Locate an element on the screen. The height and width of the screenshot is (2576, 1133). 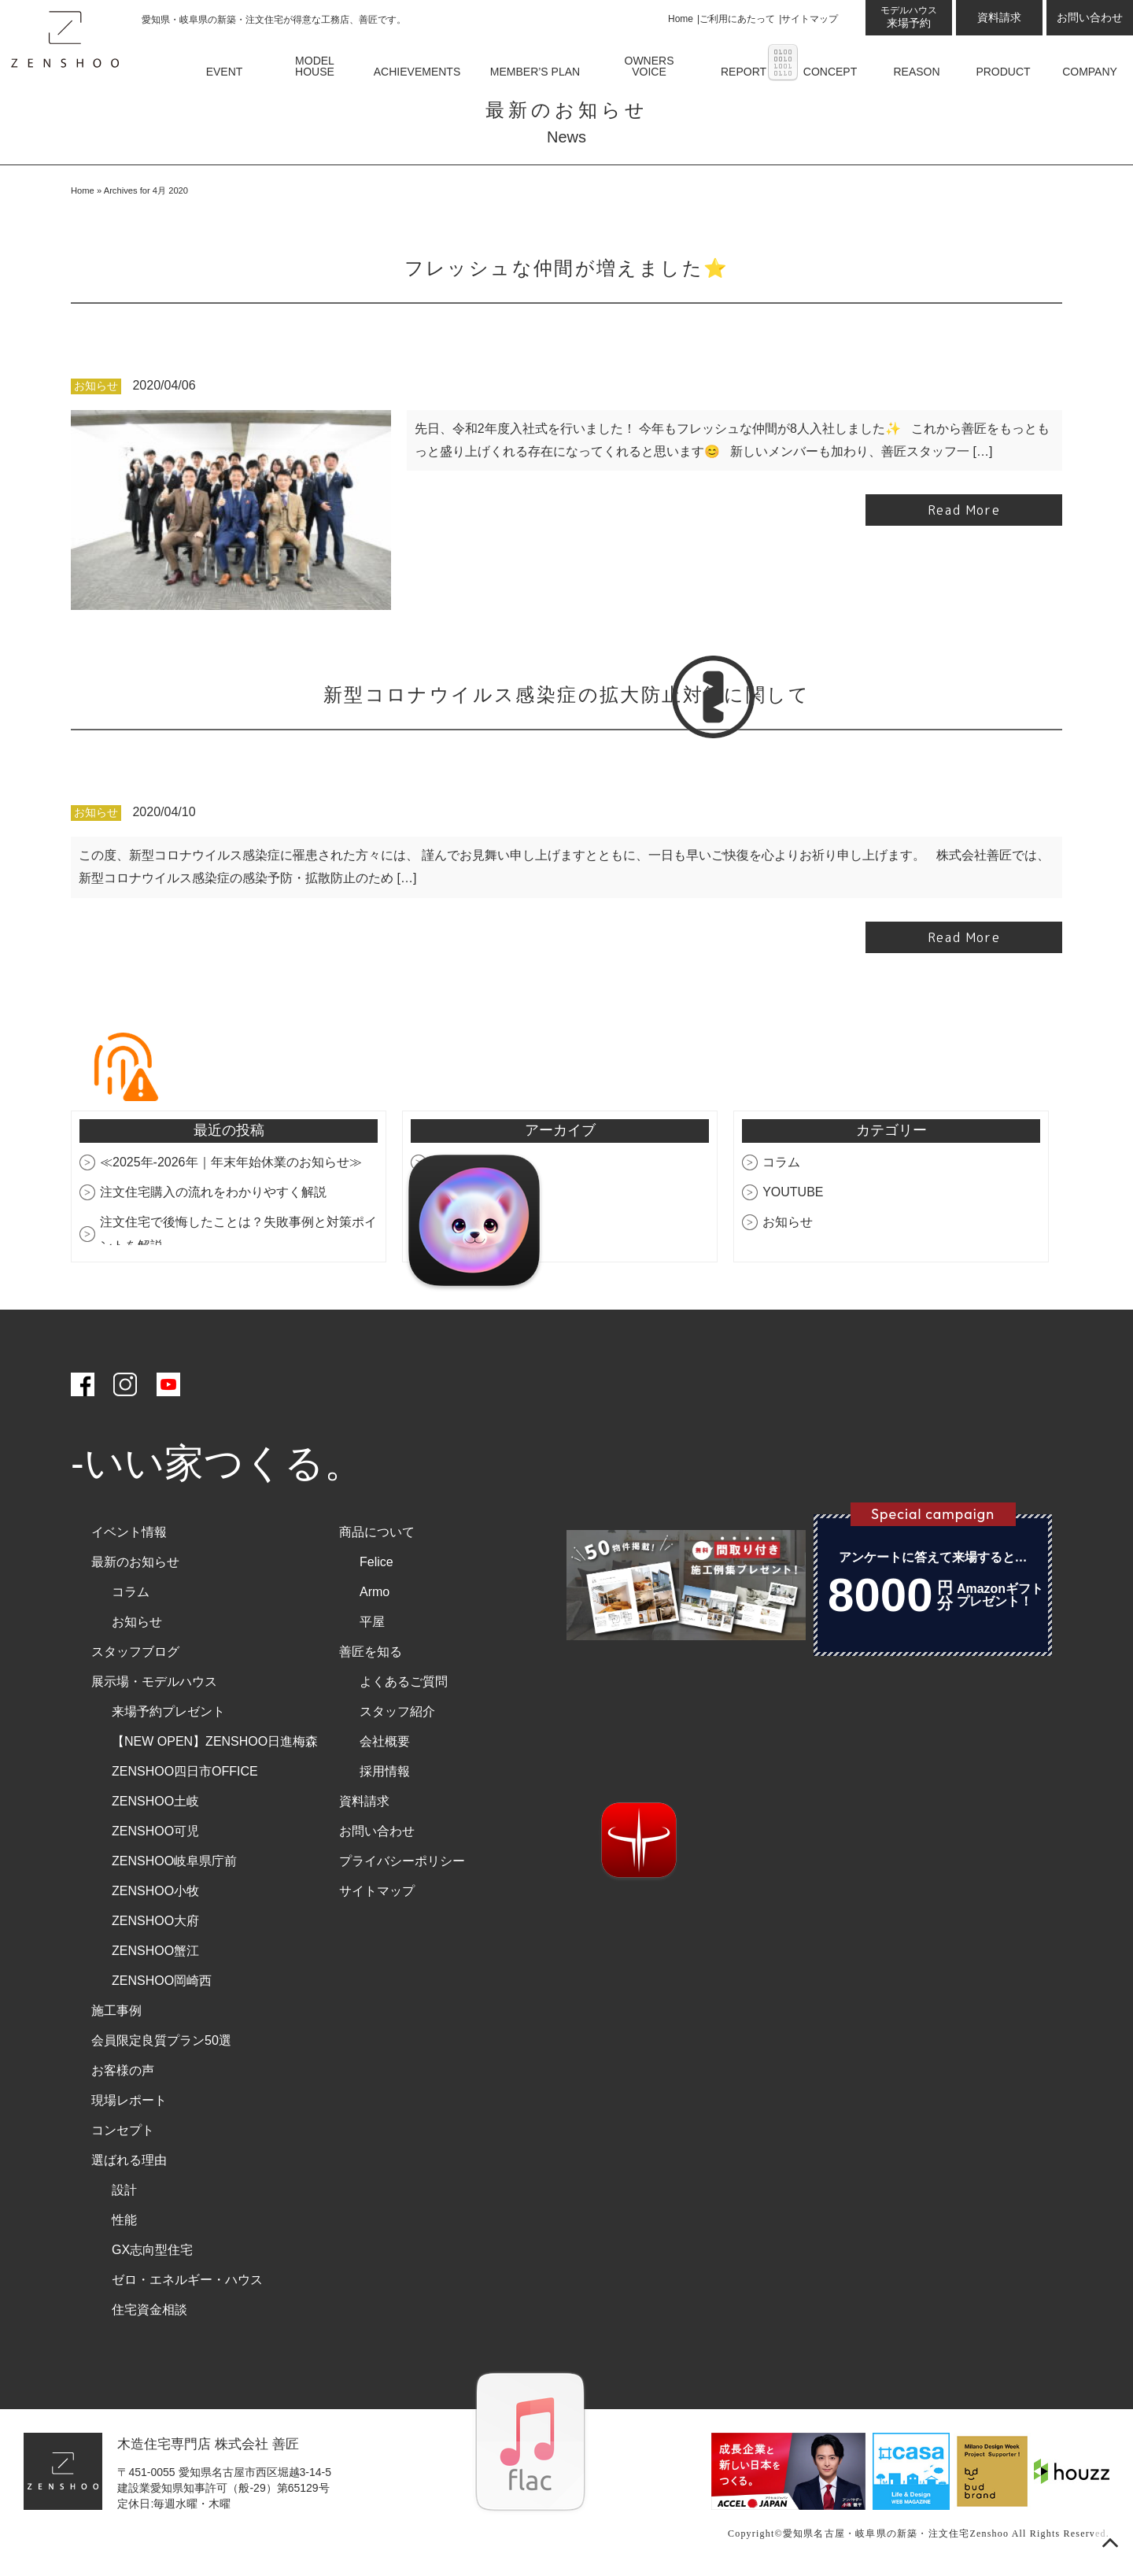
access password manager is located at coordinates (713, 697).